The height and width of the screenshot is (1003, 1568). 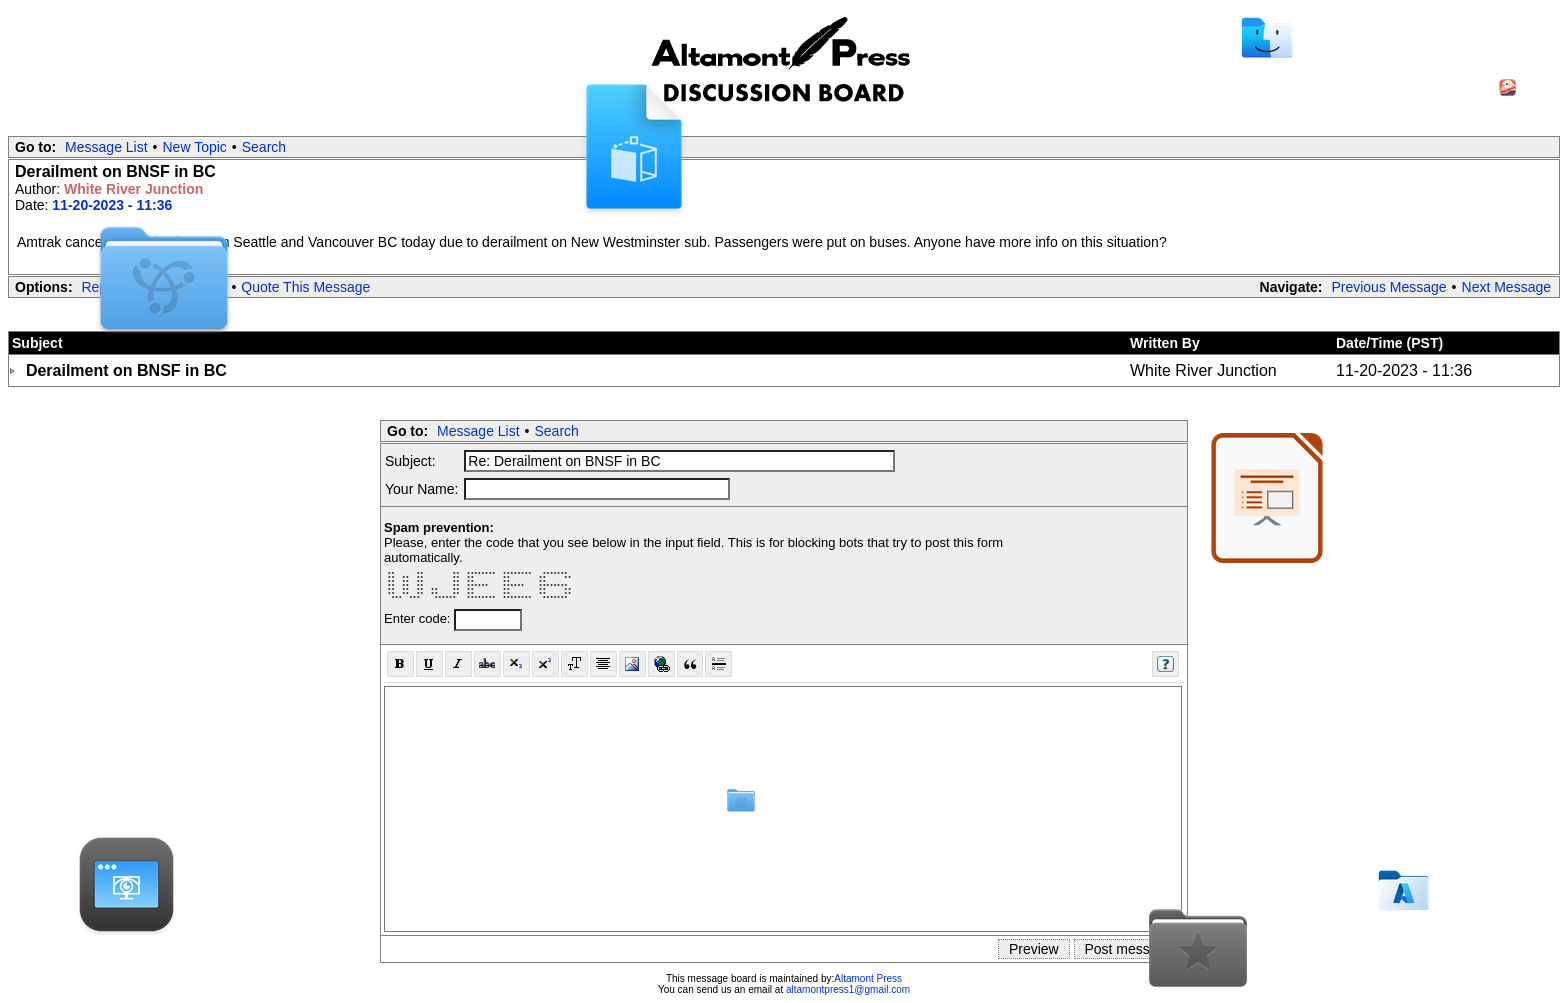 I want to click on open HomeKit accessories and settings folder, so click(x=741, y=800).